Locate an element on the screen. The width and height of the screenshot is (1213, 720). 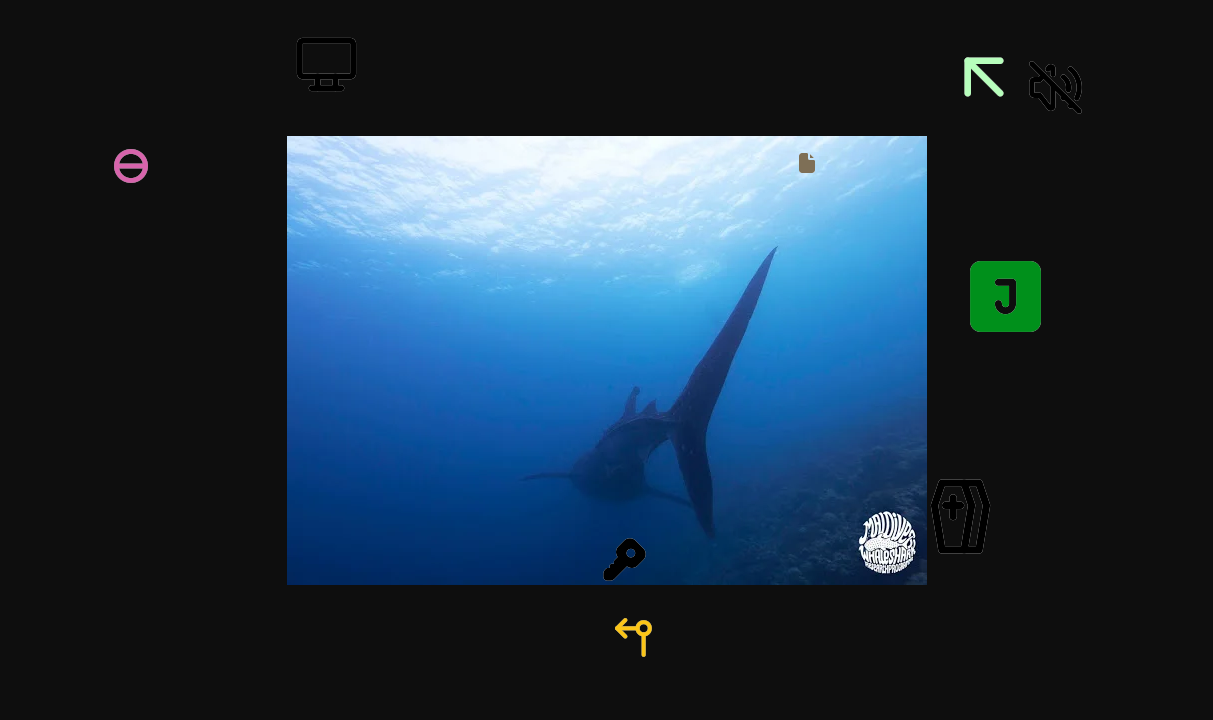
open or view a file is located at coordinates (807, 163).